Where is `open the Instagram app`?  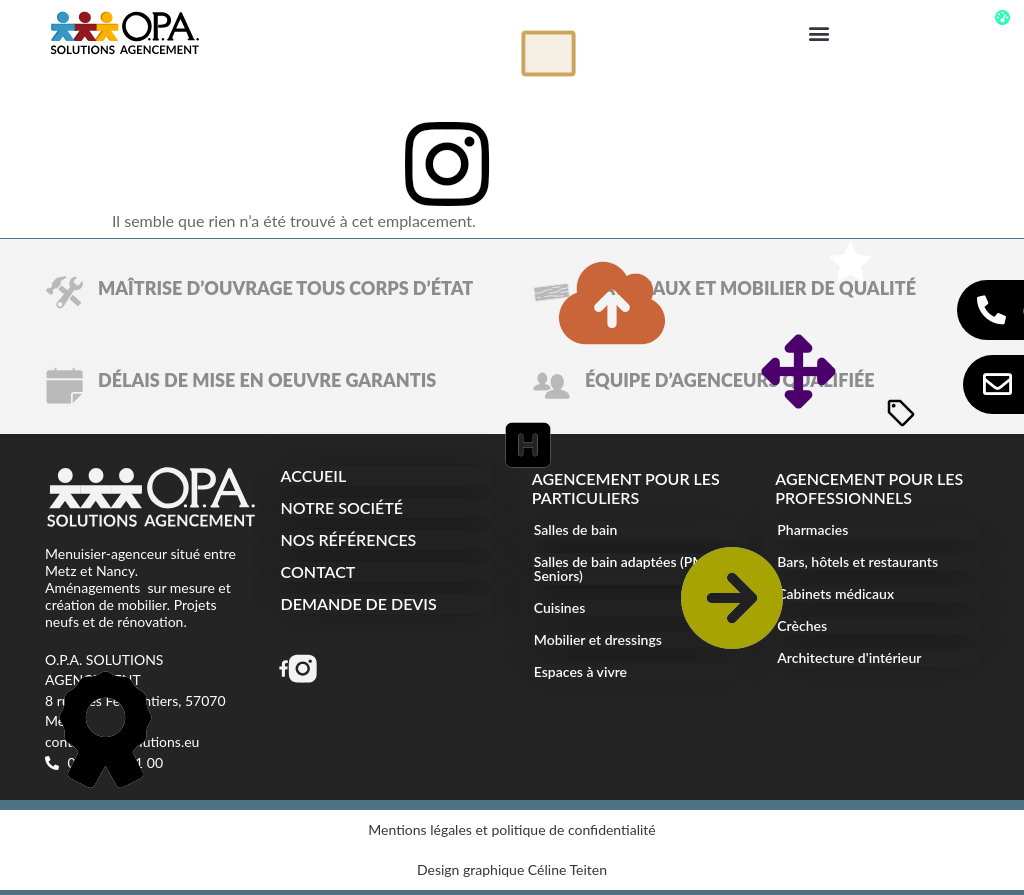 open the Instagram app is located at coordinates (447, 164).